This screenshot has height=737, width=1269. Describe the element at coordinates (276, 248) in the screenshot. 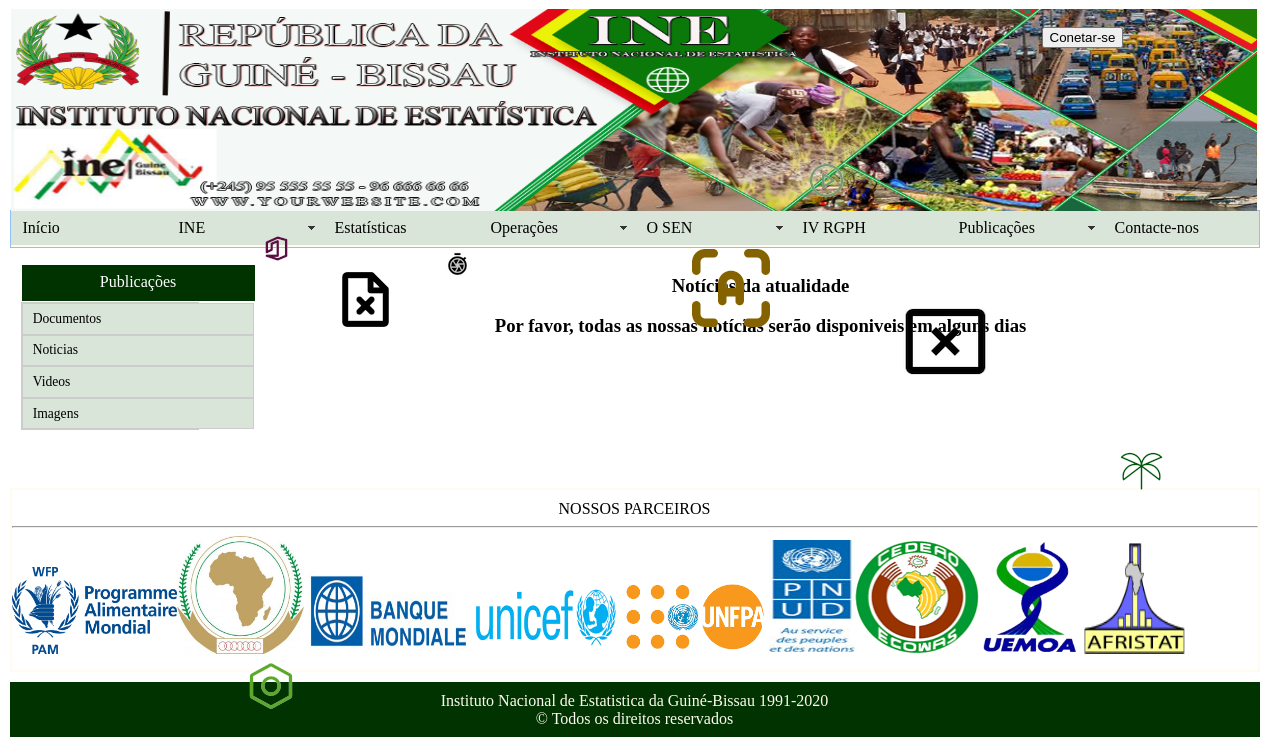

I see `open Microsoft Office suite` at that location.